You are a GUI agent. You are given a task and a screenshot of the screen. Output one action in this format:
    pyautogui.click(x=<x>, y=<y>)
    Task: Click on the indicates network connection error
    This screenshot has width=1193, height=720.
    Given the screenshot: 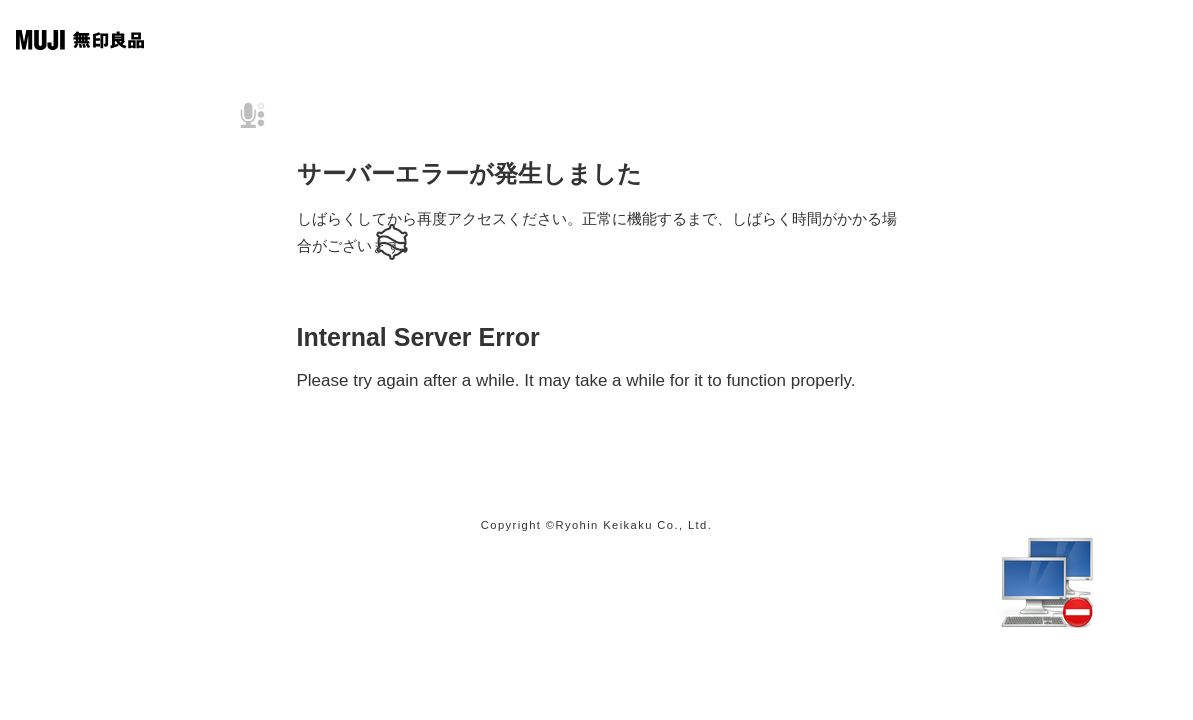 What is the action you would take?
    pyautogui.click(x=1046, y=582)
    